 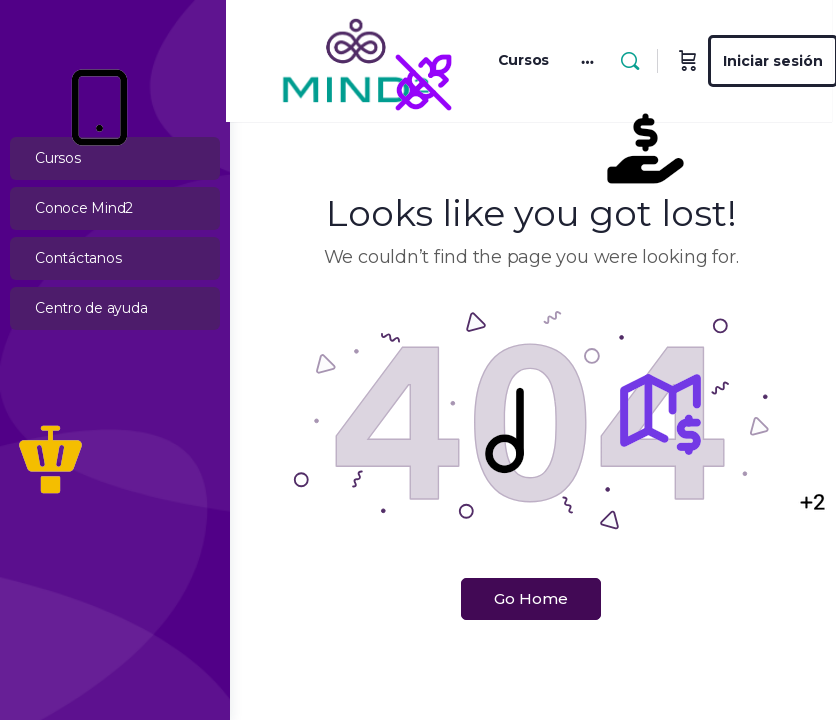 What do you see at coordinates (660, 410) in the screenshot?
I see `view location-based pricing or costs` at bounding box center [660, 410].